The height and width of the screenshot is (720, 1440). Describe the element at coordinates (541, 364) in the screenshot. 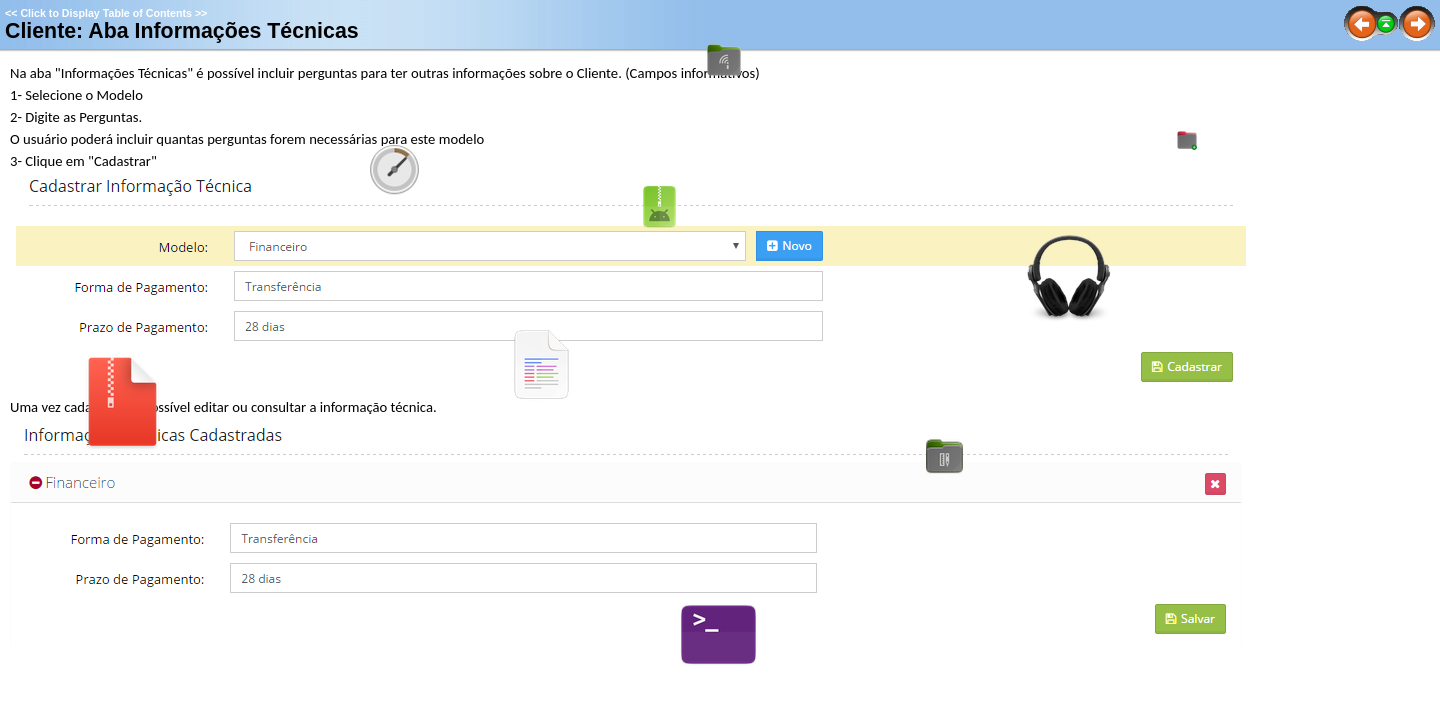

I see `a script or code file` at that location.